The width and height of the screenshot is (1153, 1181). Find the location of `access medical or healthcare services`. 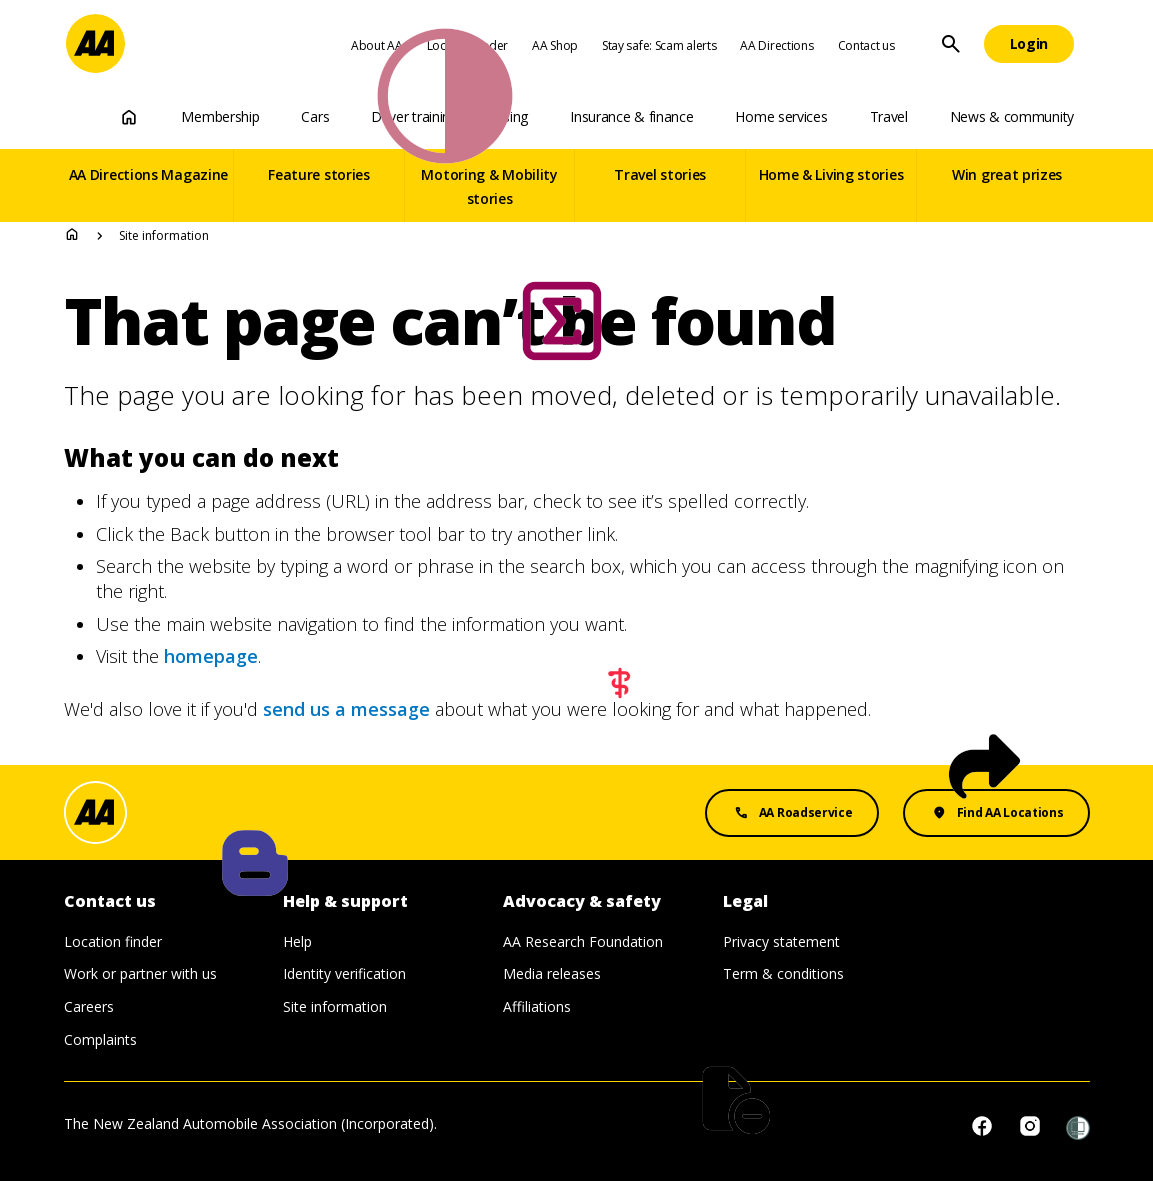

access medical or healthcare services is located at coordinates (620, 683).